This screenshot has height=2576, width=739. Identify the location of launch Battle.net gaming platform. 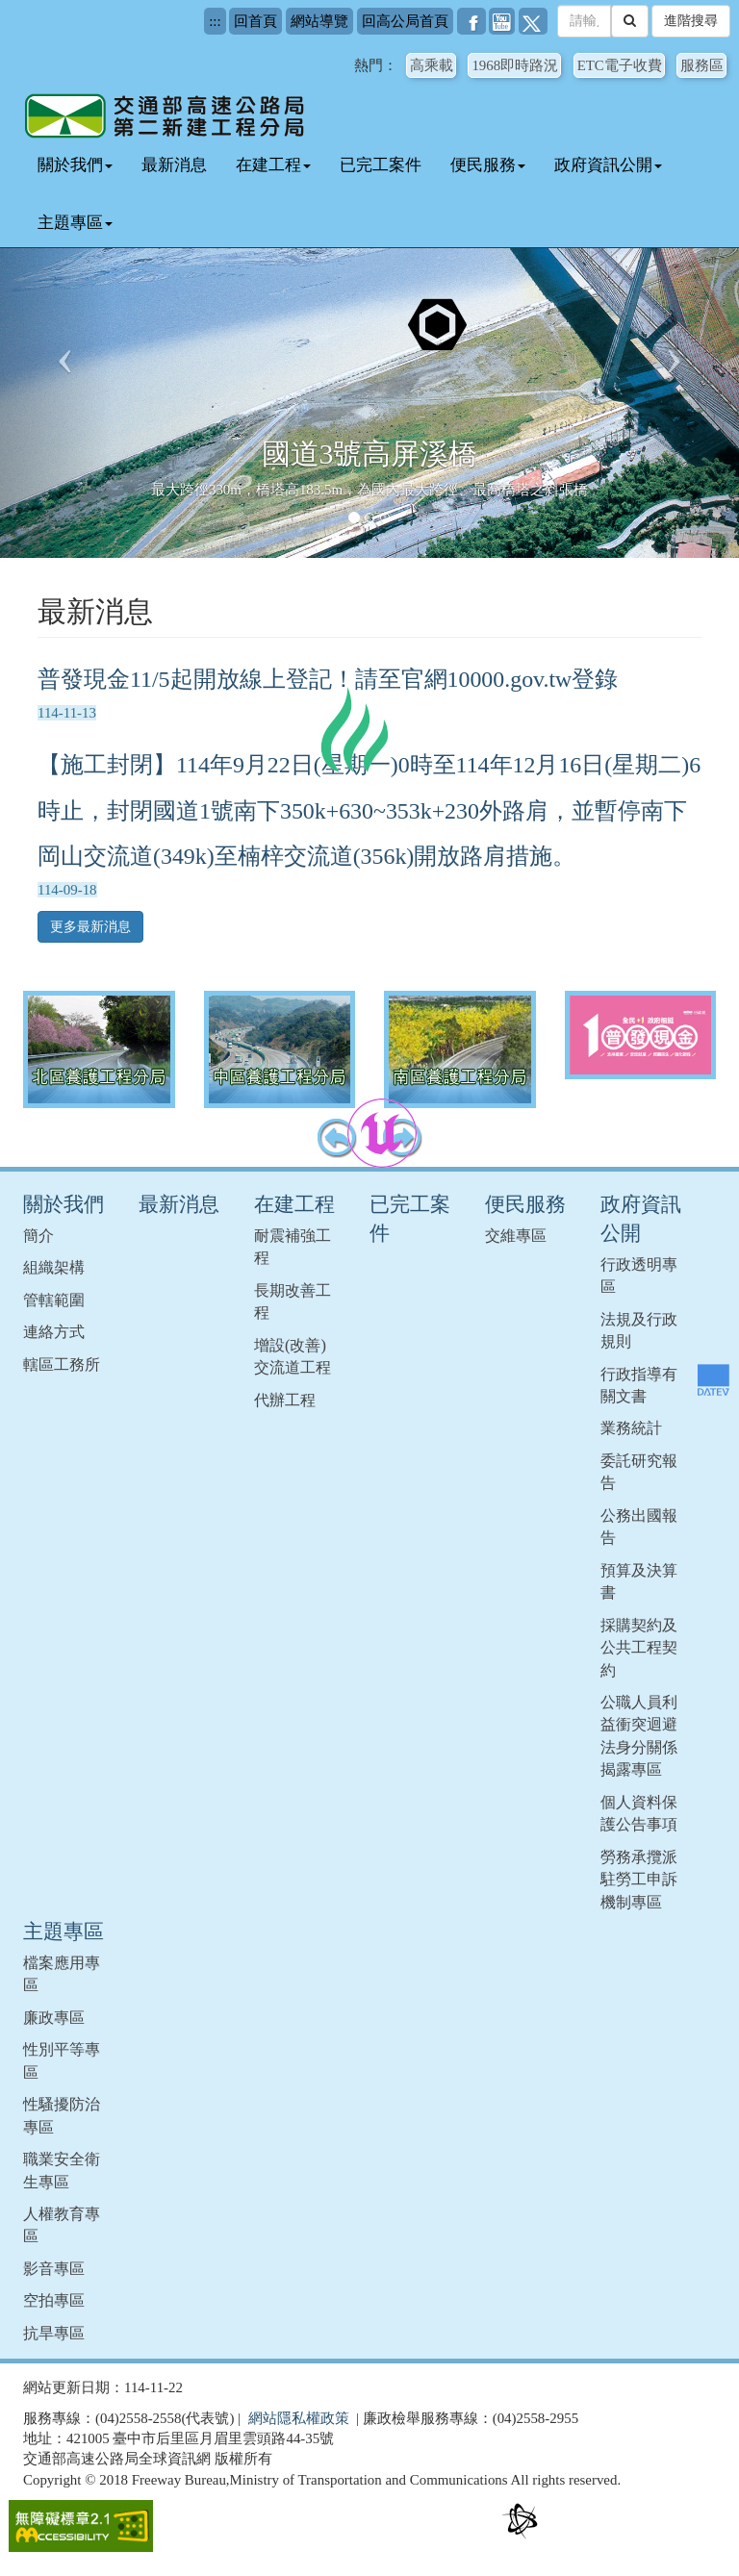
(520, 2521).